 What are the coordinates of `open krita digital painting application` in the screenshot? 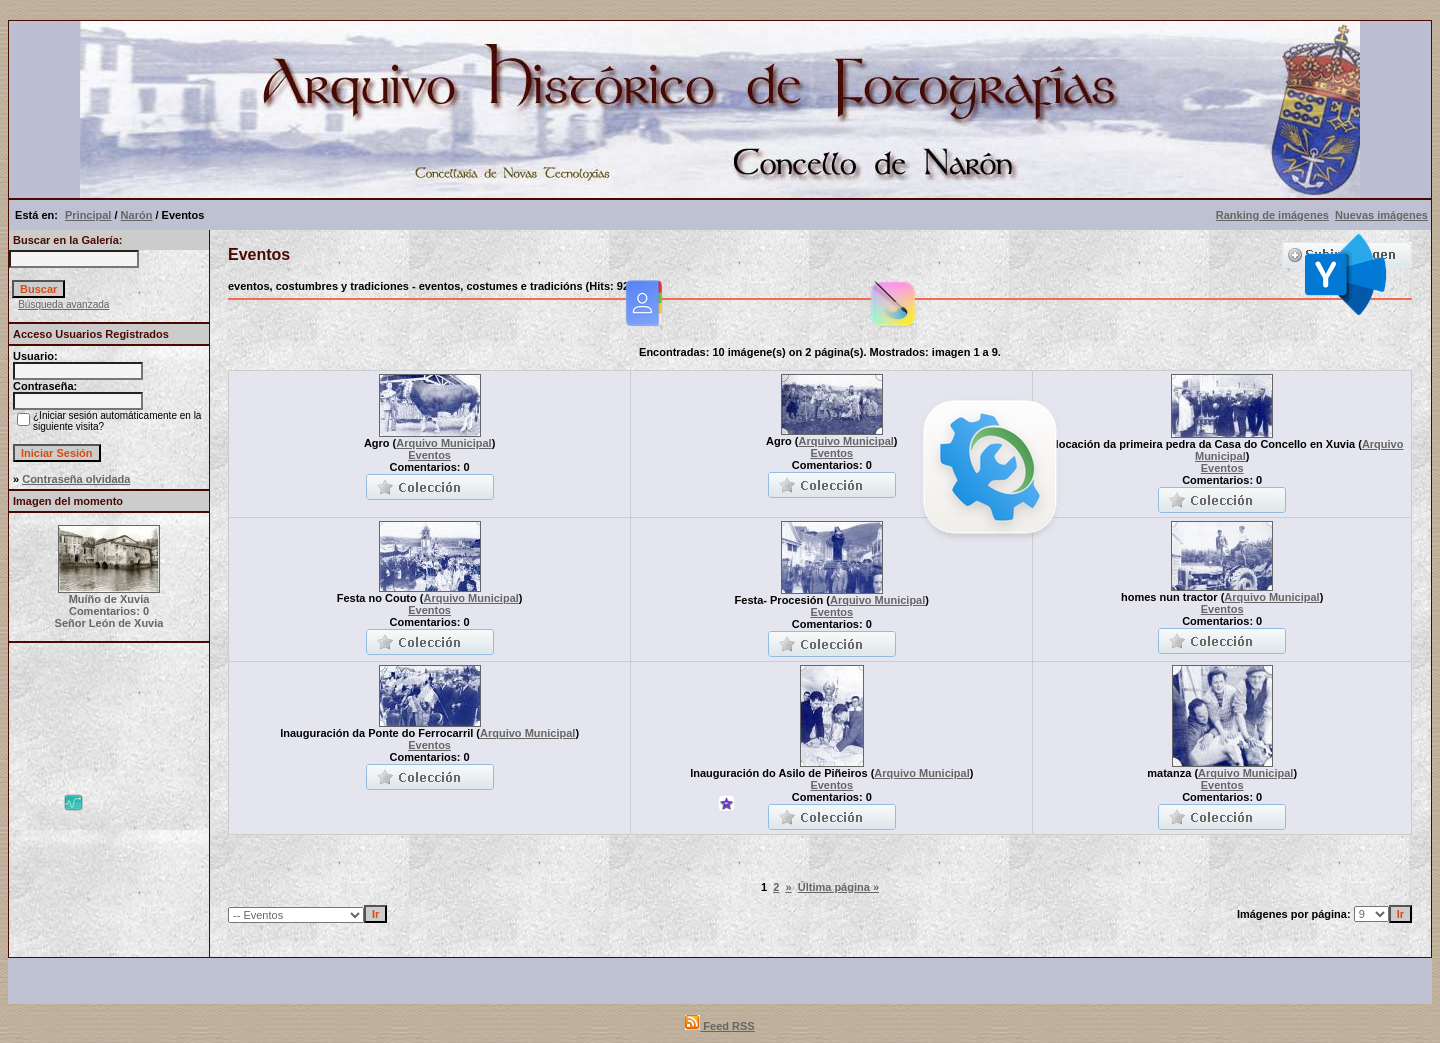 It's located at (893, 304).